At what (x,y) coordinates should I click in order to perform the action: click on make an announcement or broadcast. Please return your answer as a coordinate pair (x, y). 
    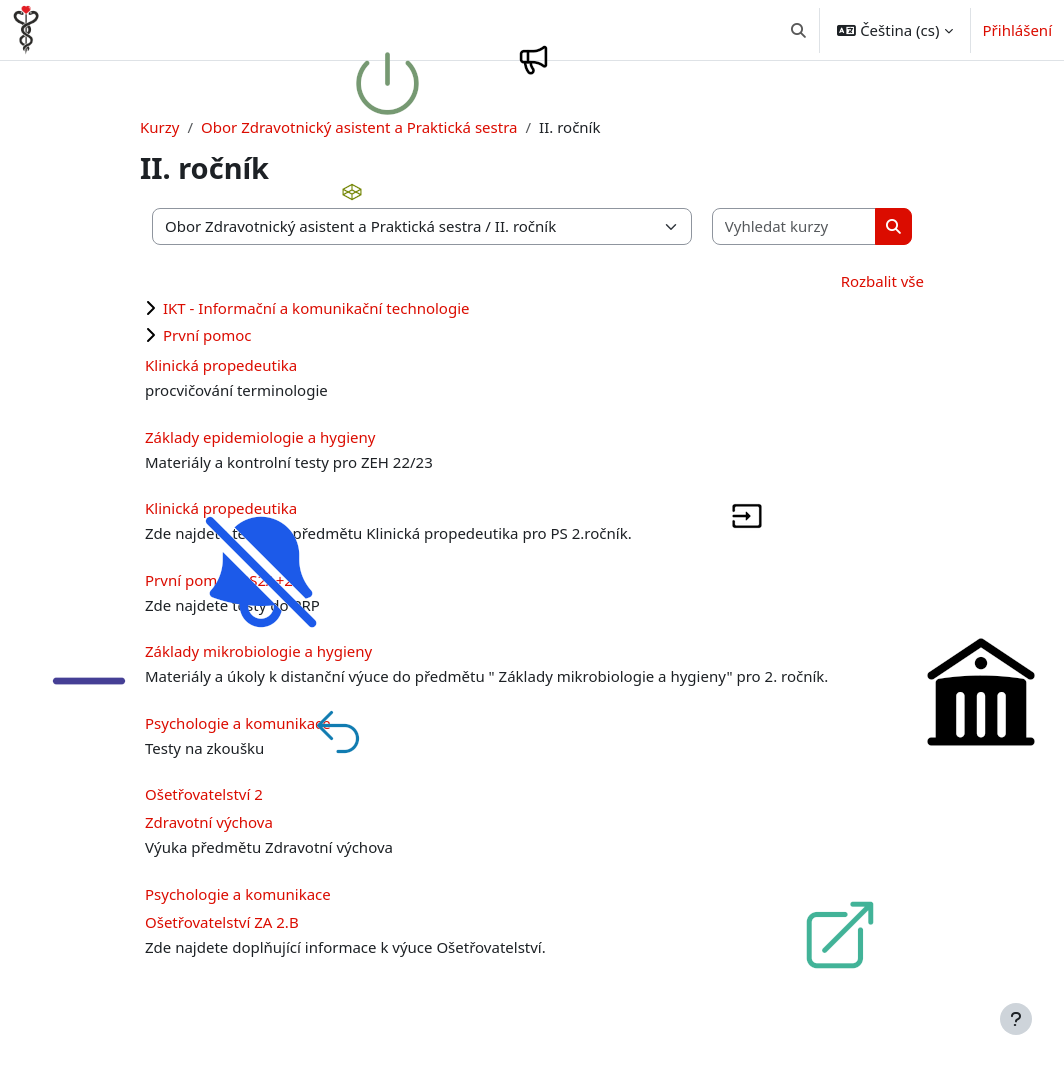
    Looking at the image, I should click on (533, 59).